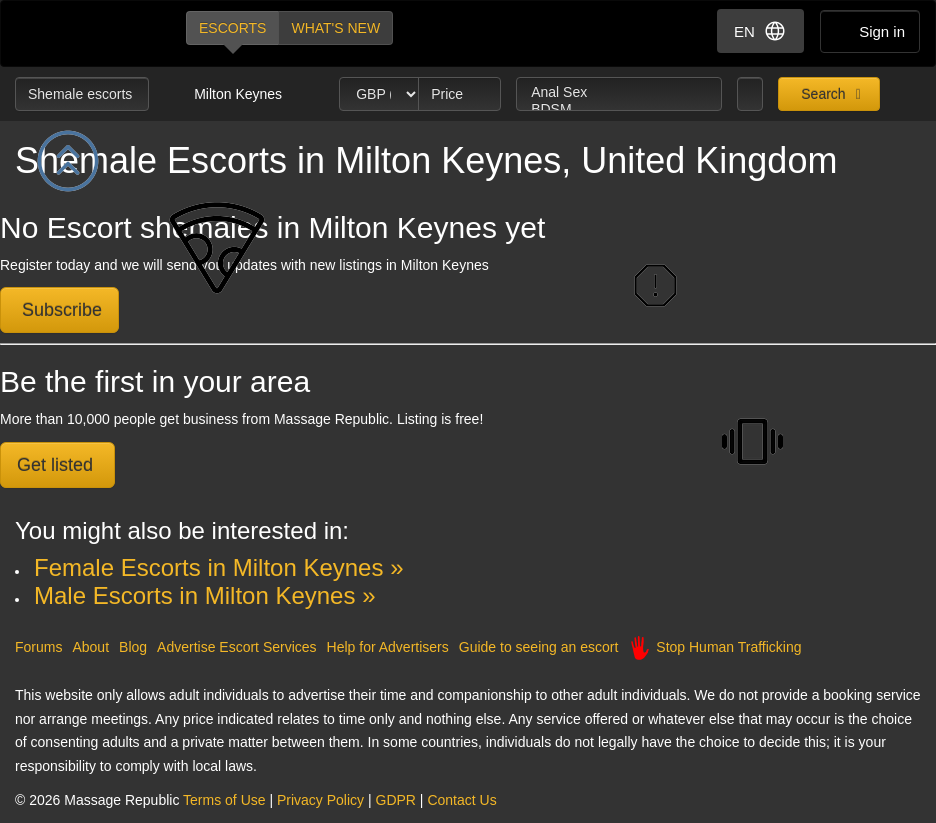  What do you see at coordinates (217, 246) in the screenshot?
I see `browse food or restaurant options` at bounding box center [217, 246].